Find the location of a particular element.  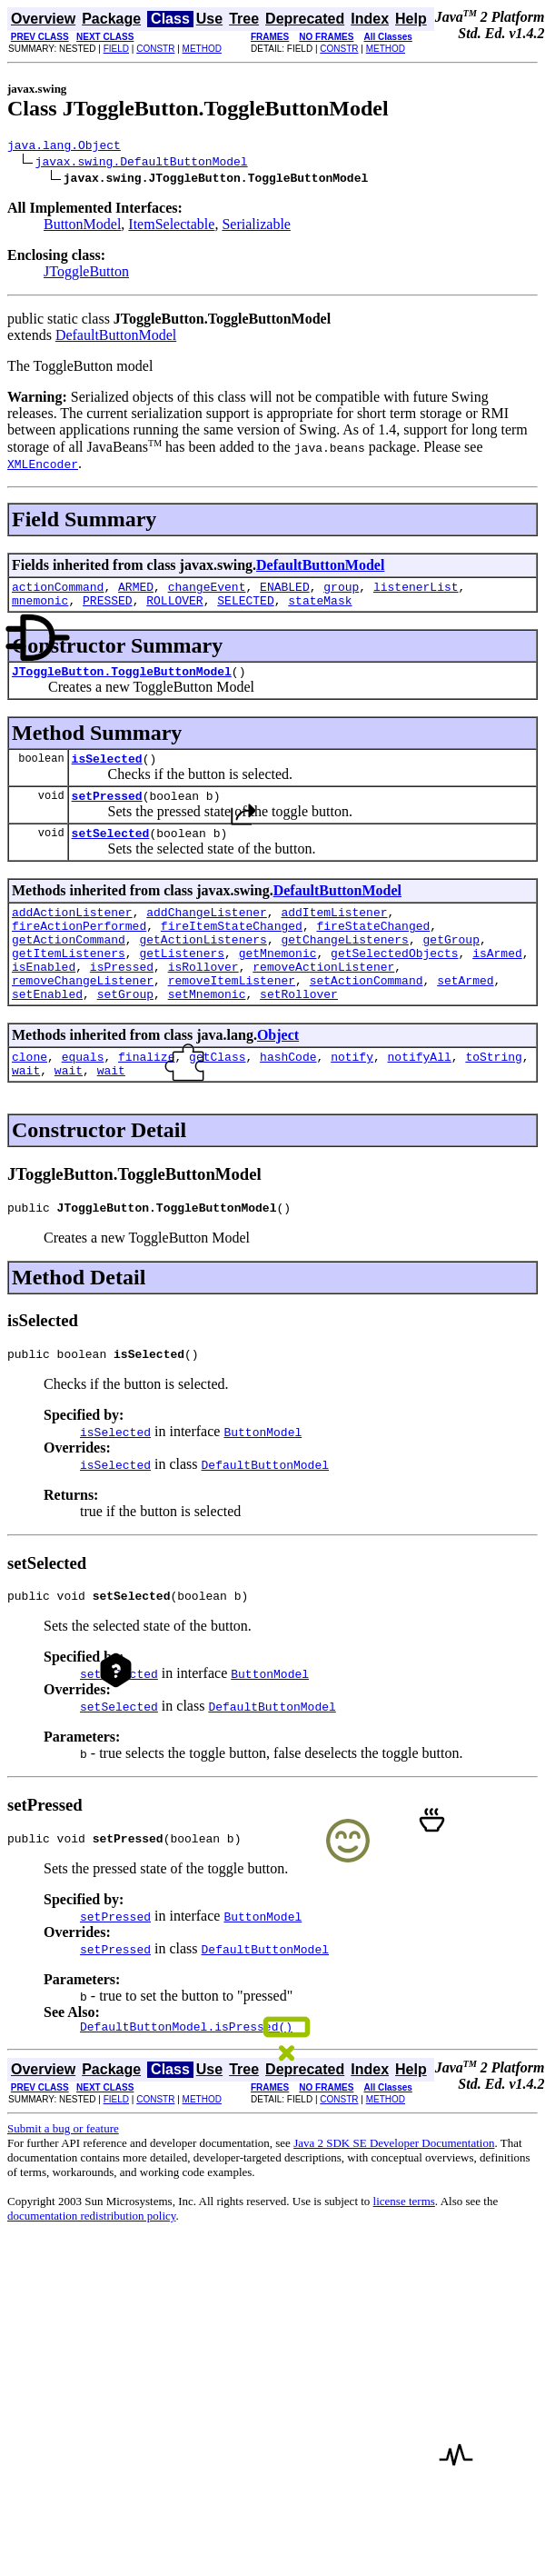

access help or support options is located at coordinates (115, 1670).